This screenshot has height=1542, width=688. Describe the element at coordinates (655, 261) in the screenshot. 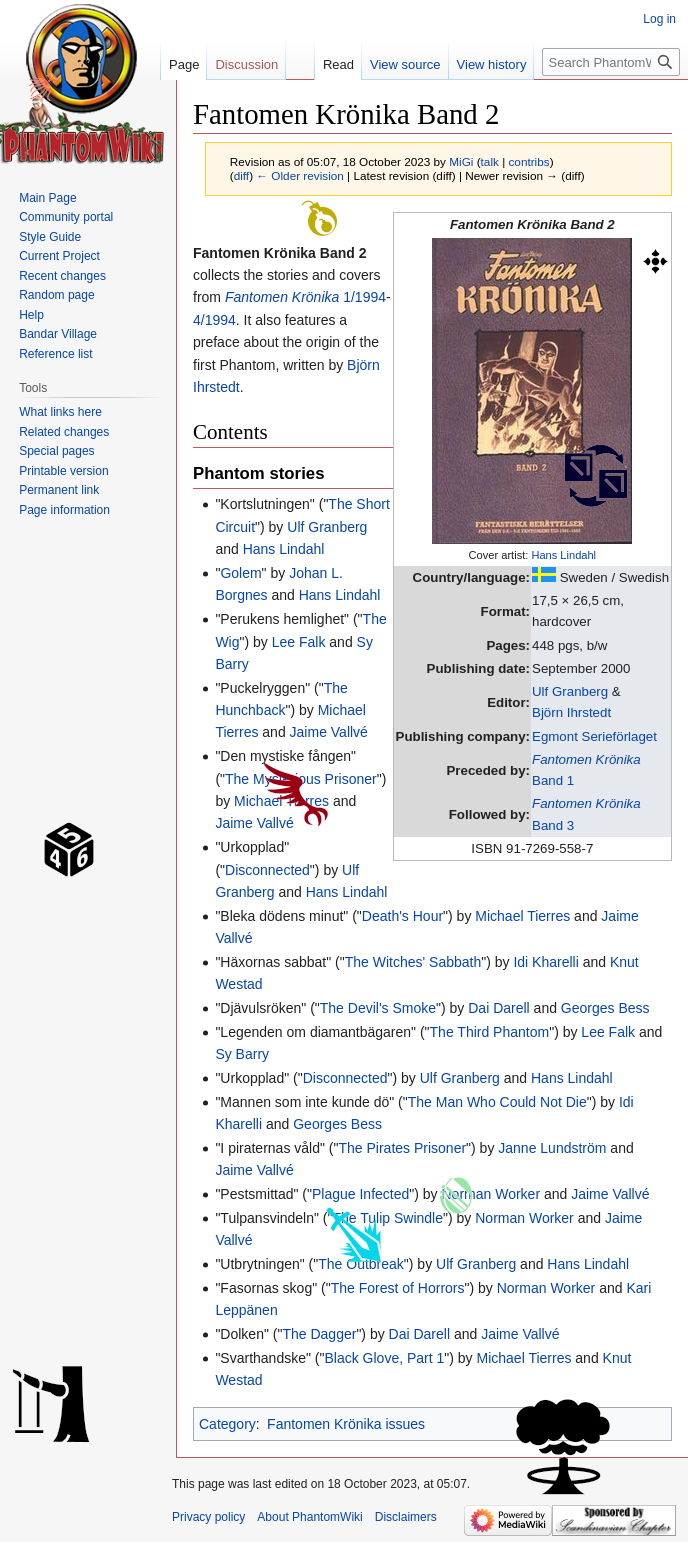

I see `indicates luck or chance-based game mechanic` at that location.